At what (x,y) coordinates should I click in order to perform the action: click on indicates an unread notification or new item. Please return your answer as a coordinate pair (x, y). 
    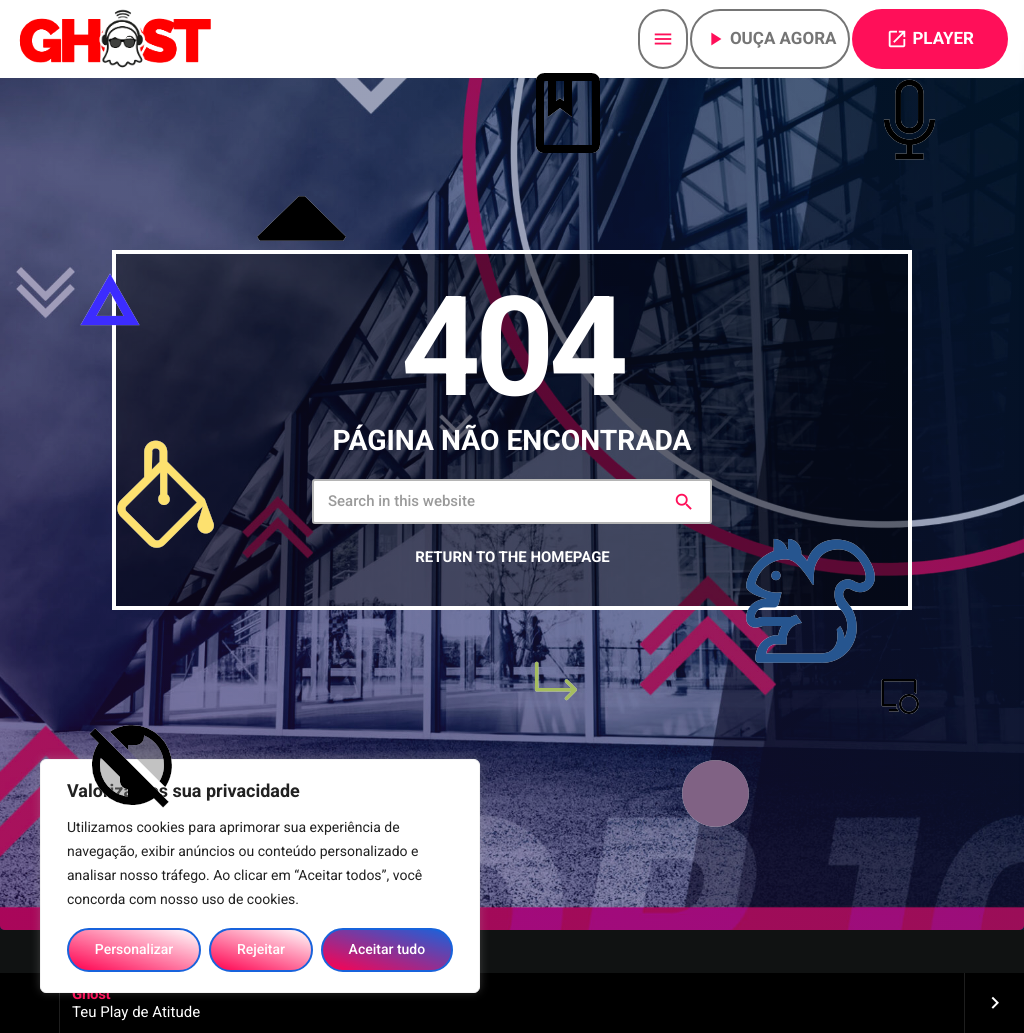
    Looking at the image, I should click on (715, 793).